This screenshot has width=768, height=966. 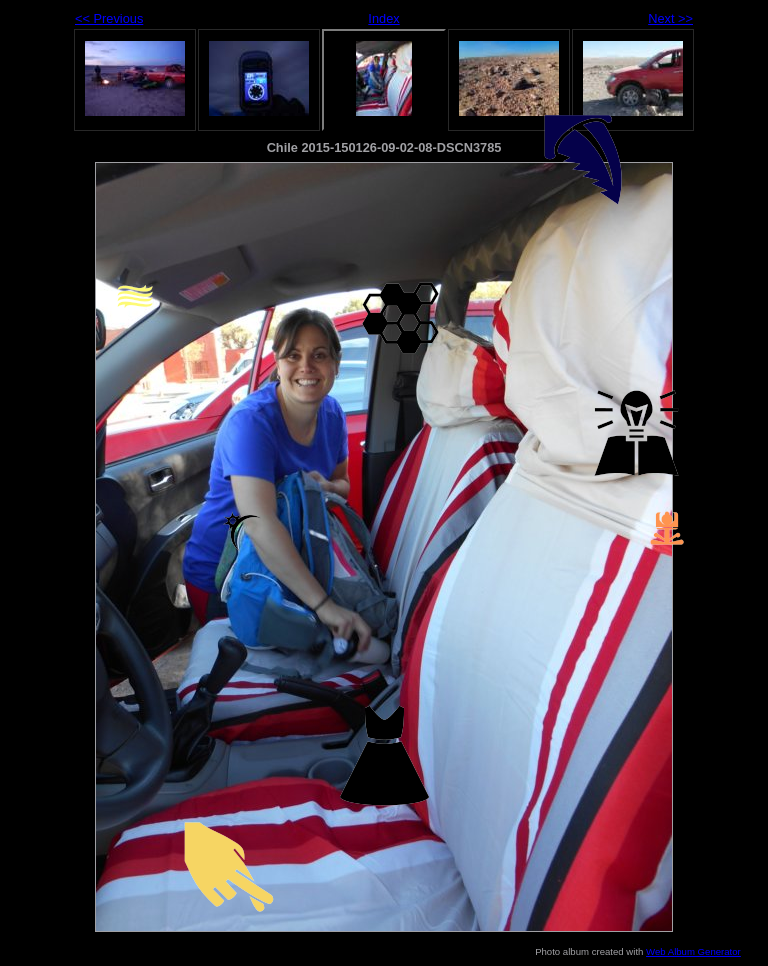 I want to click on browse dresses or women's clothing, so click(x=384, y=753).